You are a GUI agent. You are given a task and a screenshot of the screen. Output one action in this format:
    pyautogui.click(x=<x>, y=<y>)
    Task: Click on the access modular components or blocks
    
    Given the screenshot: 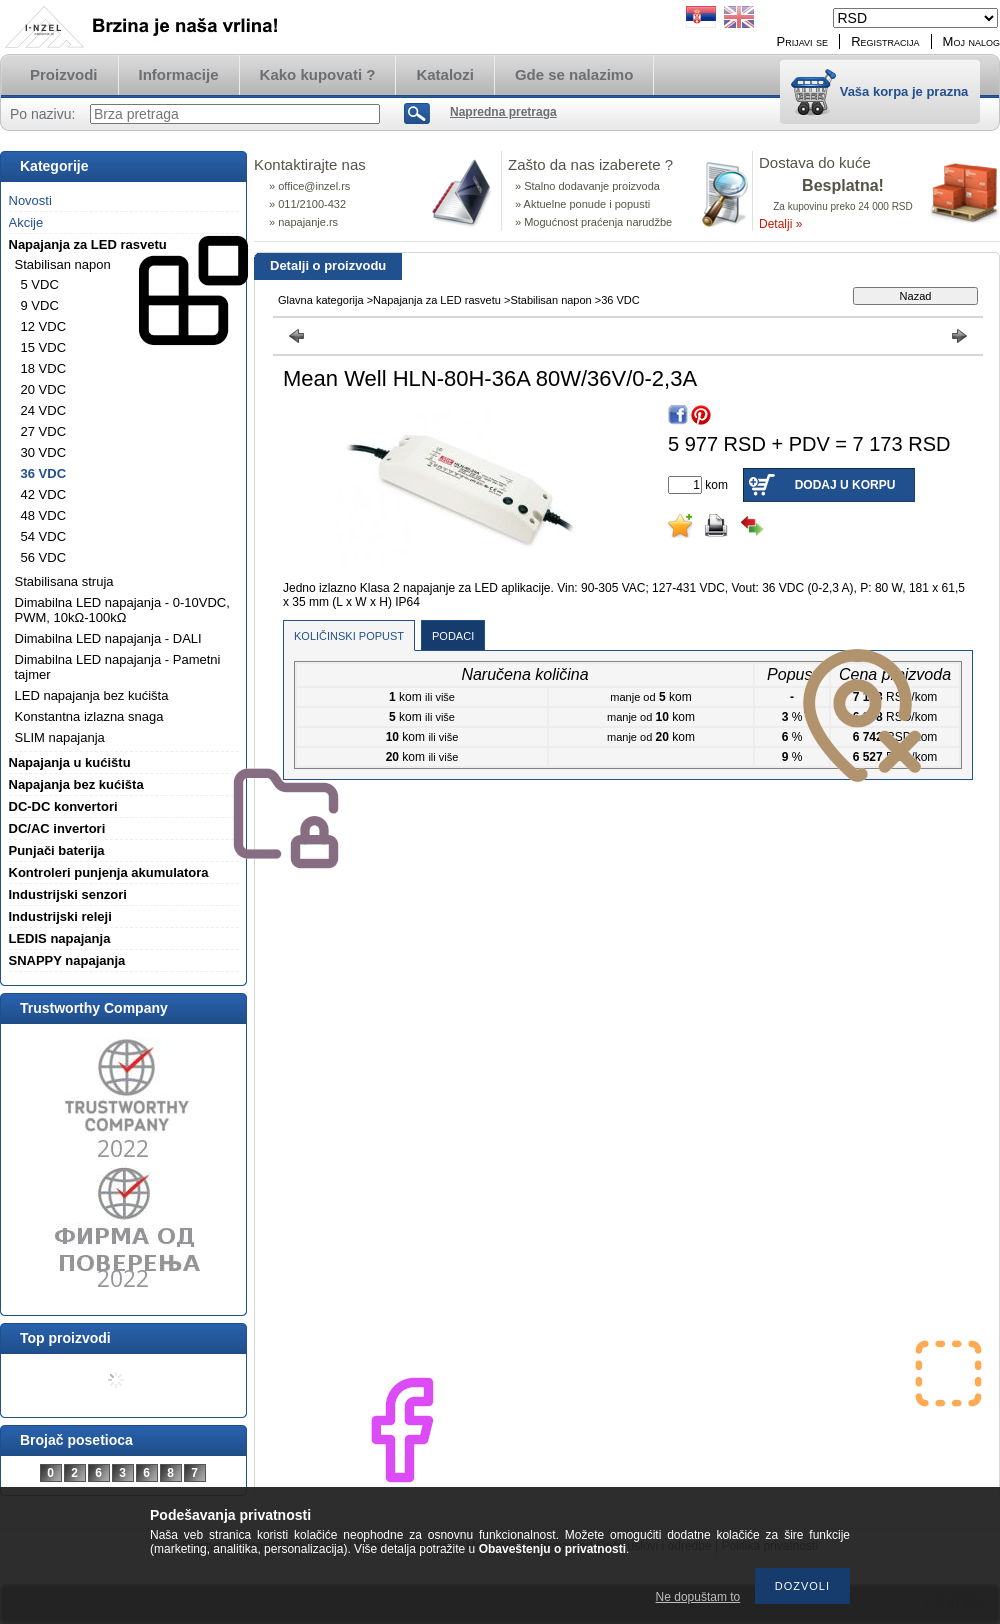 What is the action you would take?
    pyautogui.click(x=193, y=290)
    